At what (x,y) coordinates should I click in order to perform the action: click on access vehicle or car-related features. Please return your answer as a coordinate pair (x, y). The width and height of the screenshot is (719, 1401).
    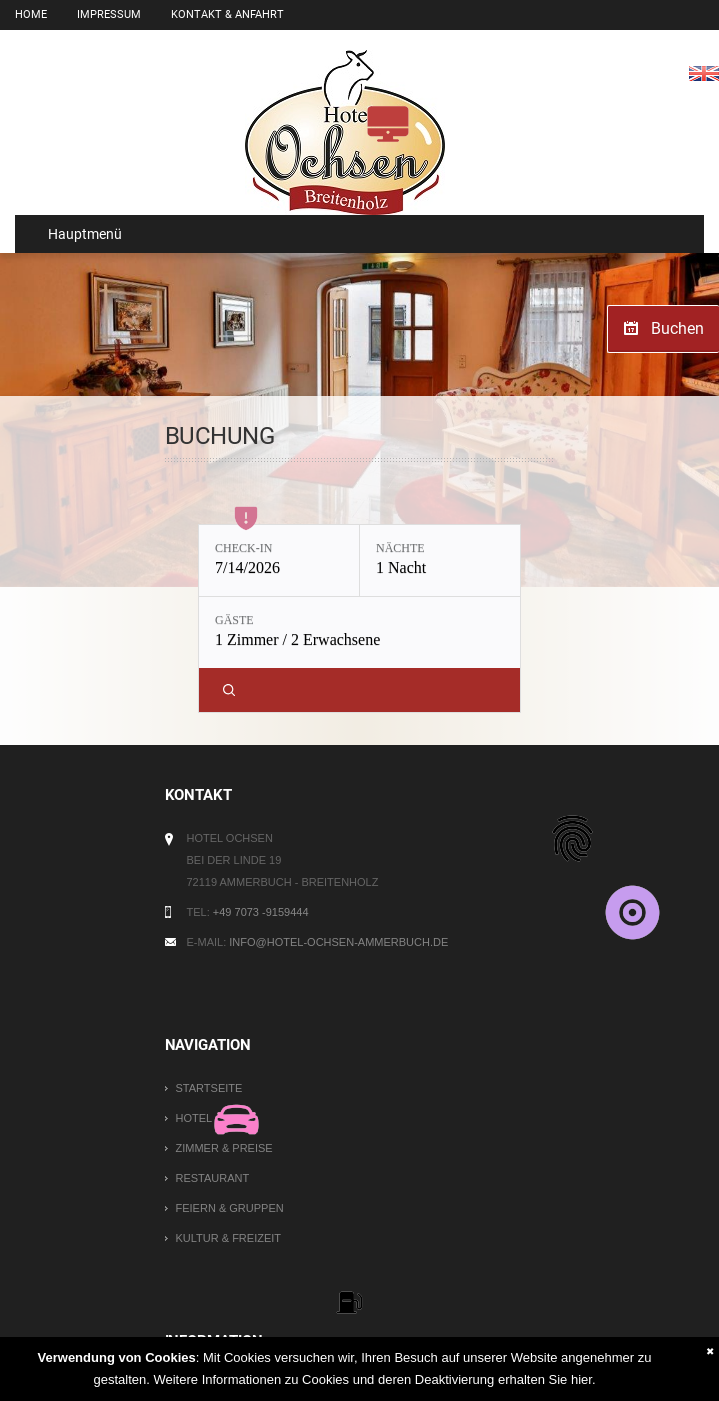
    Looking at the image, I should click on (236, 1119).